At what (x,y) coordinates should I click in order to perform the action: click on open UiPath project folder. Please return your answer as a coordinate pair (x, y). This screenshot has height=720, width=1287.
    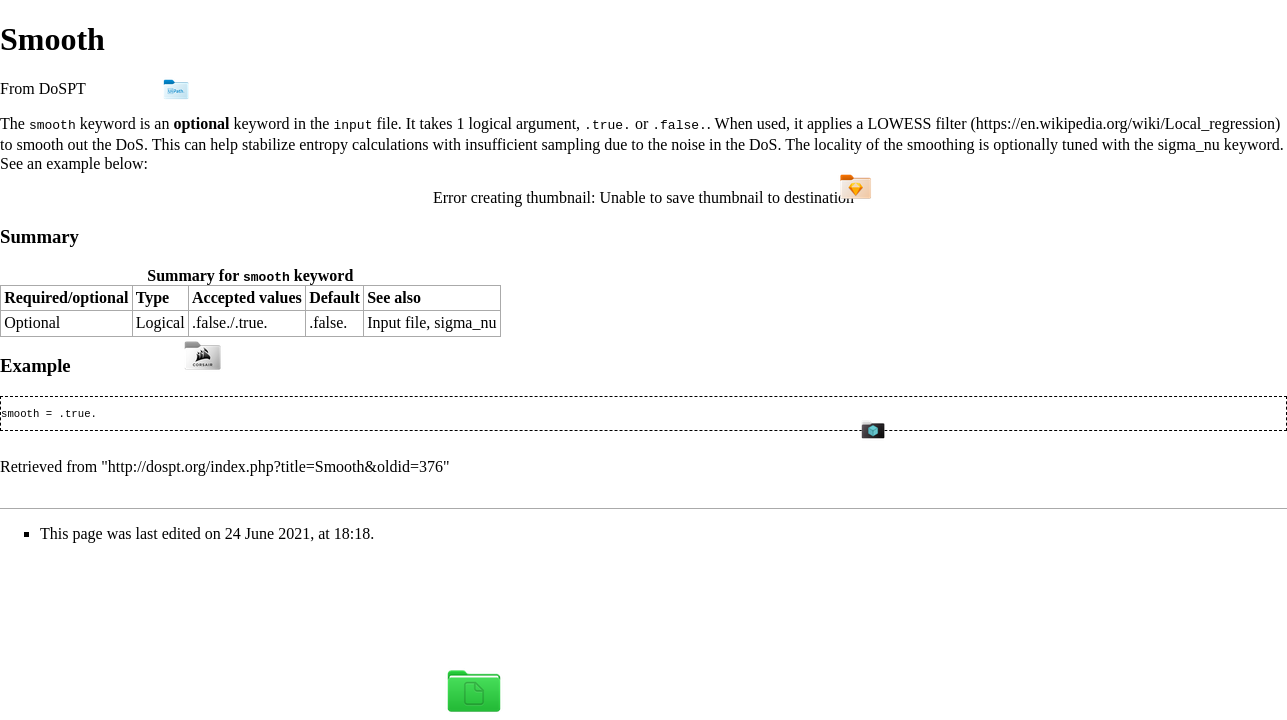
    Looking at the image, I should click on (176, 90).